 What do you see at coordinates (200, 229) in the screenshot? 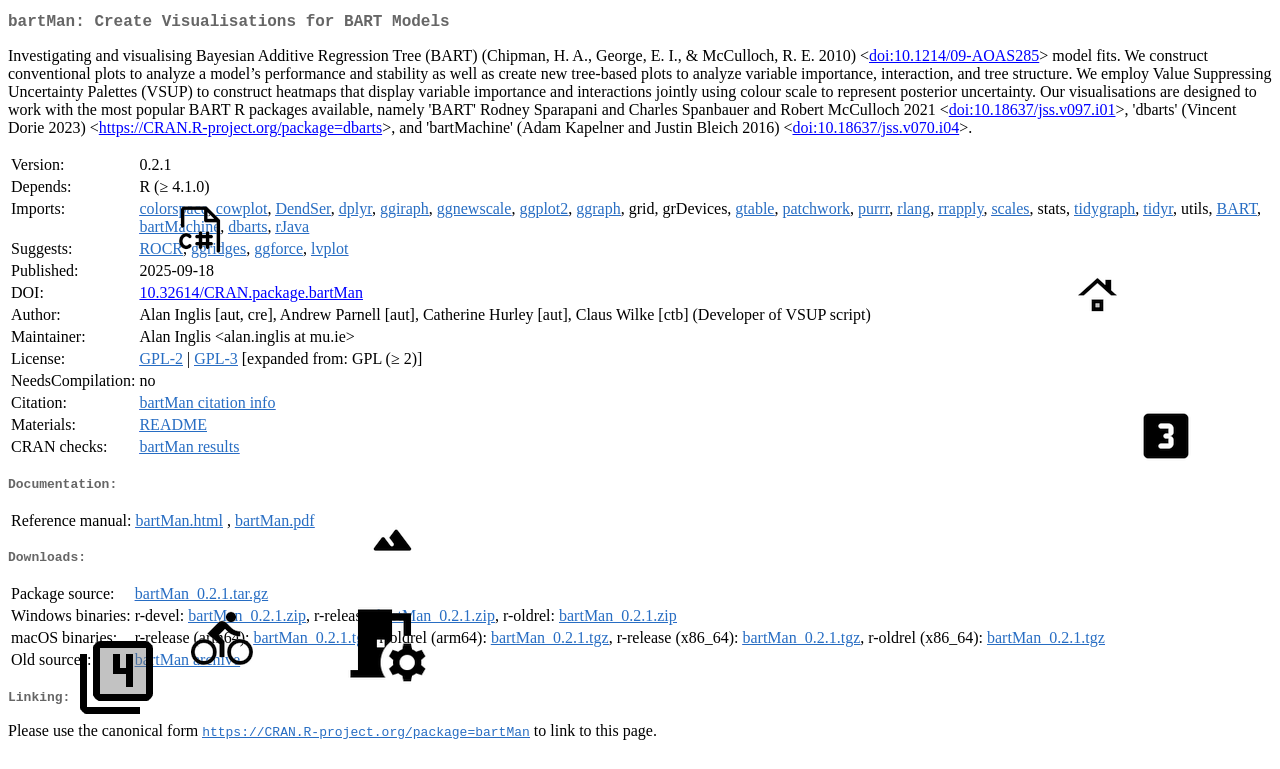
I see `a C# source code file` at bounding box center [200, 229].